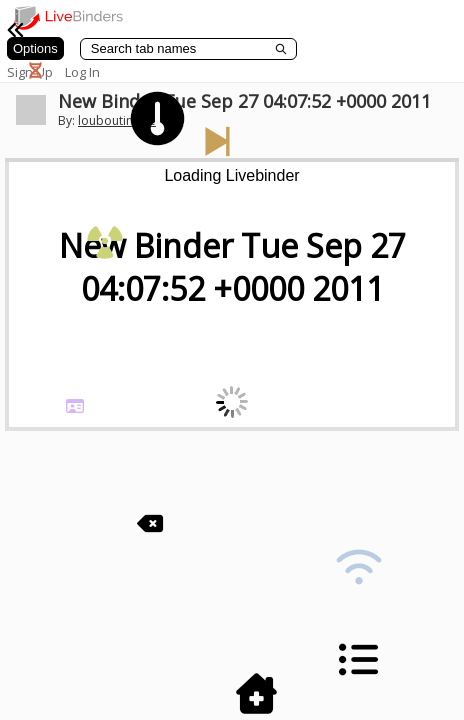  Describe the element at coordinates (35, 70) in the screenshot. I see `access genetics or DNA-related features` at that location.